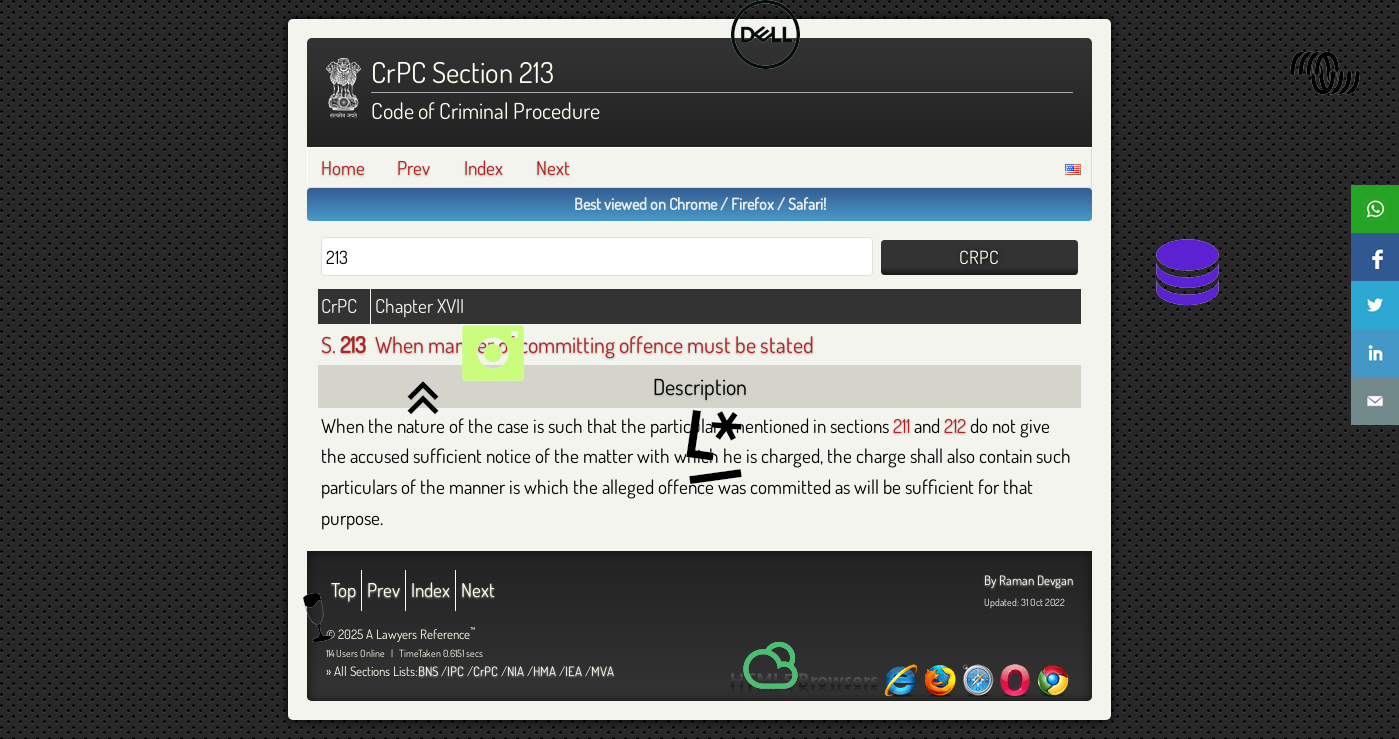 Image resolution: width=1399 pixels, height=739 pixels. What do you see at coordinates (714, 447) in the screenshot?
I see `open the Literal app` at bounding box center [714, 447].